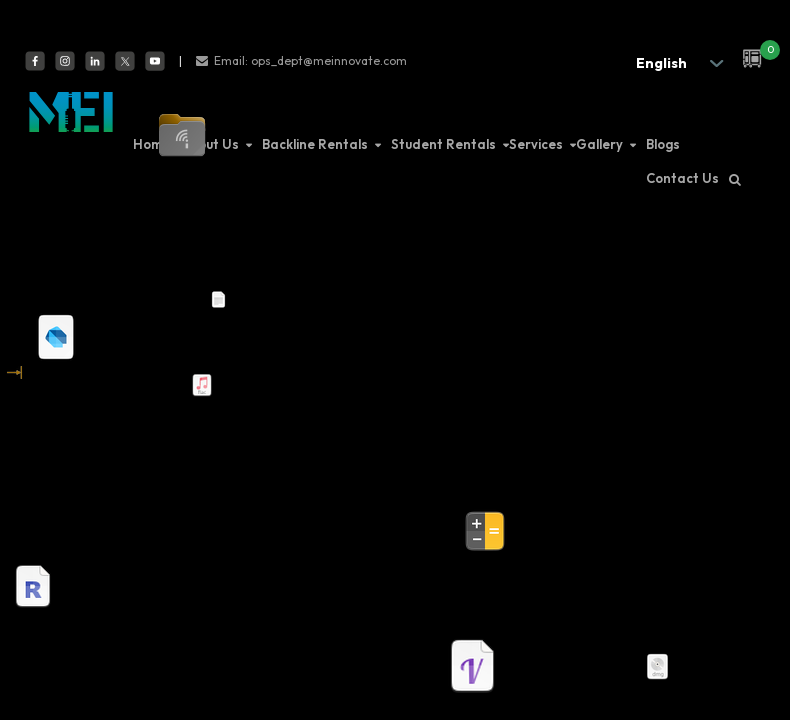 Image resolution: width=790 pixels, height=720 pixels. What do you see at coordinates (485, 531) in the screenshot?
I see `open the calculator app` at bounding box center [485, 531].